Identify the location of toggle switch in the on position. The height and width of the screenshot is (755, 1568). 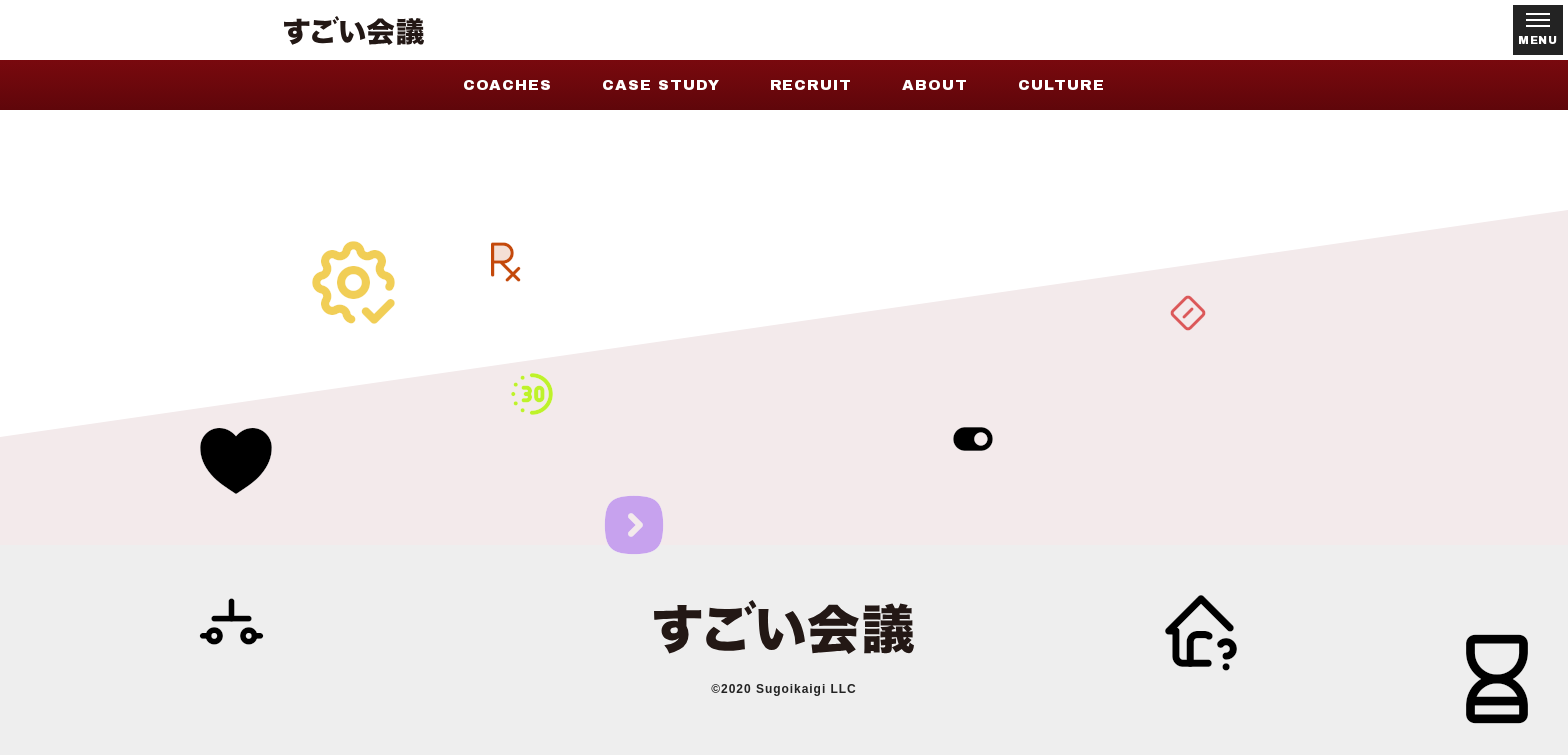
(973, 439).